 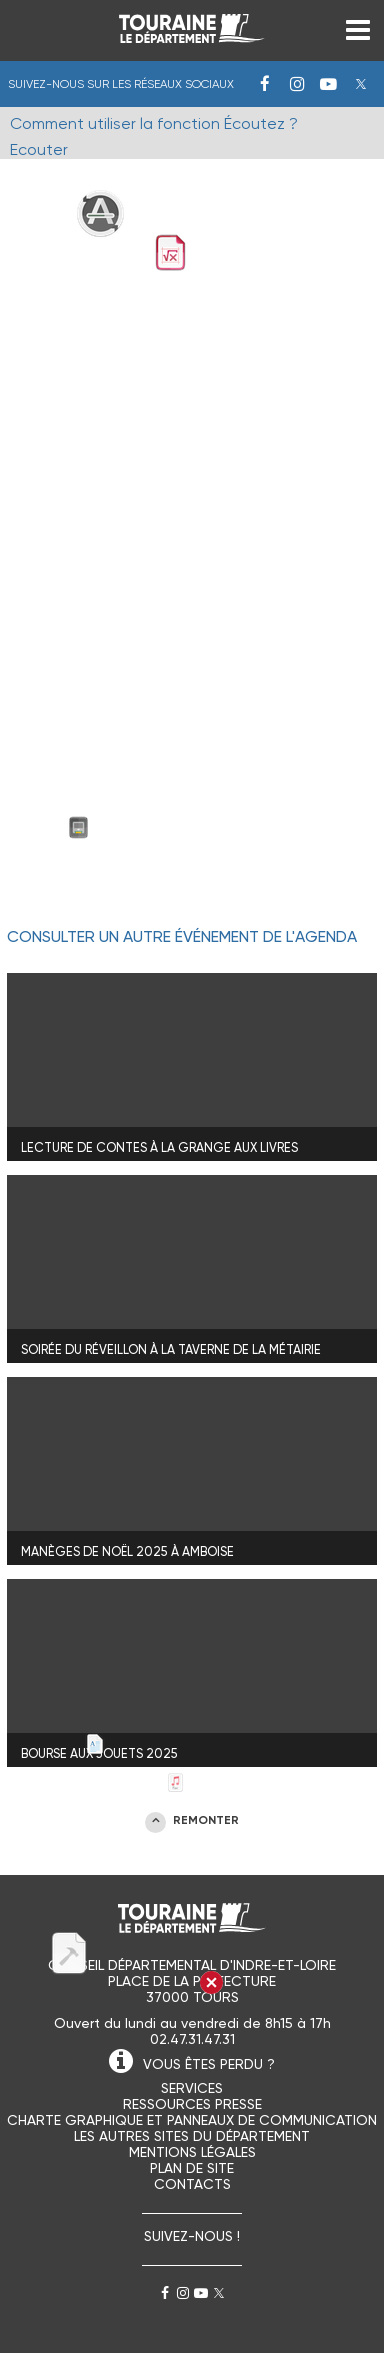 What do you see at coordinates (211, 1982) in the screenshot?
I see `close or exit the application` at bounding box center [211, 1982].